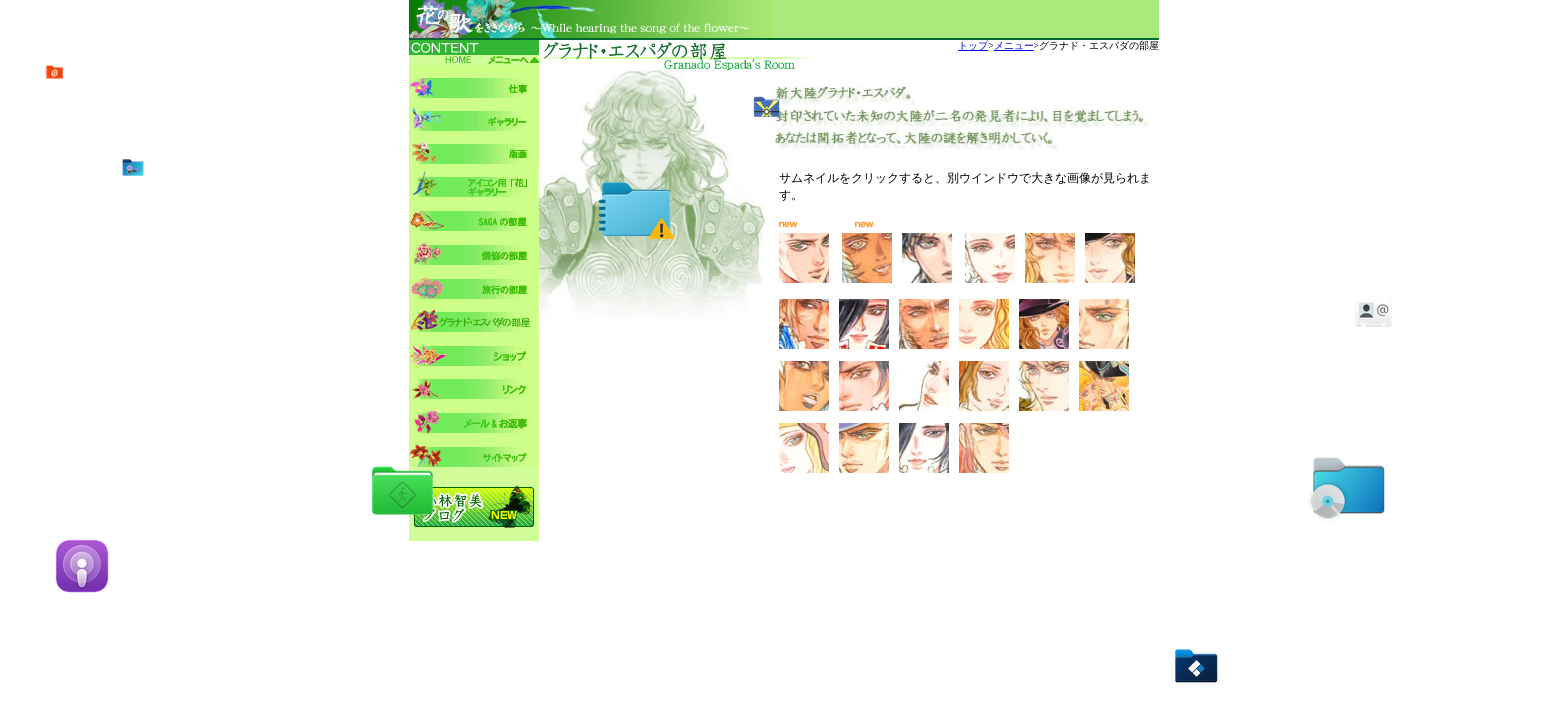  I want to click on open wondershare recoverit project folder, so click(1196, 667).